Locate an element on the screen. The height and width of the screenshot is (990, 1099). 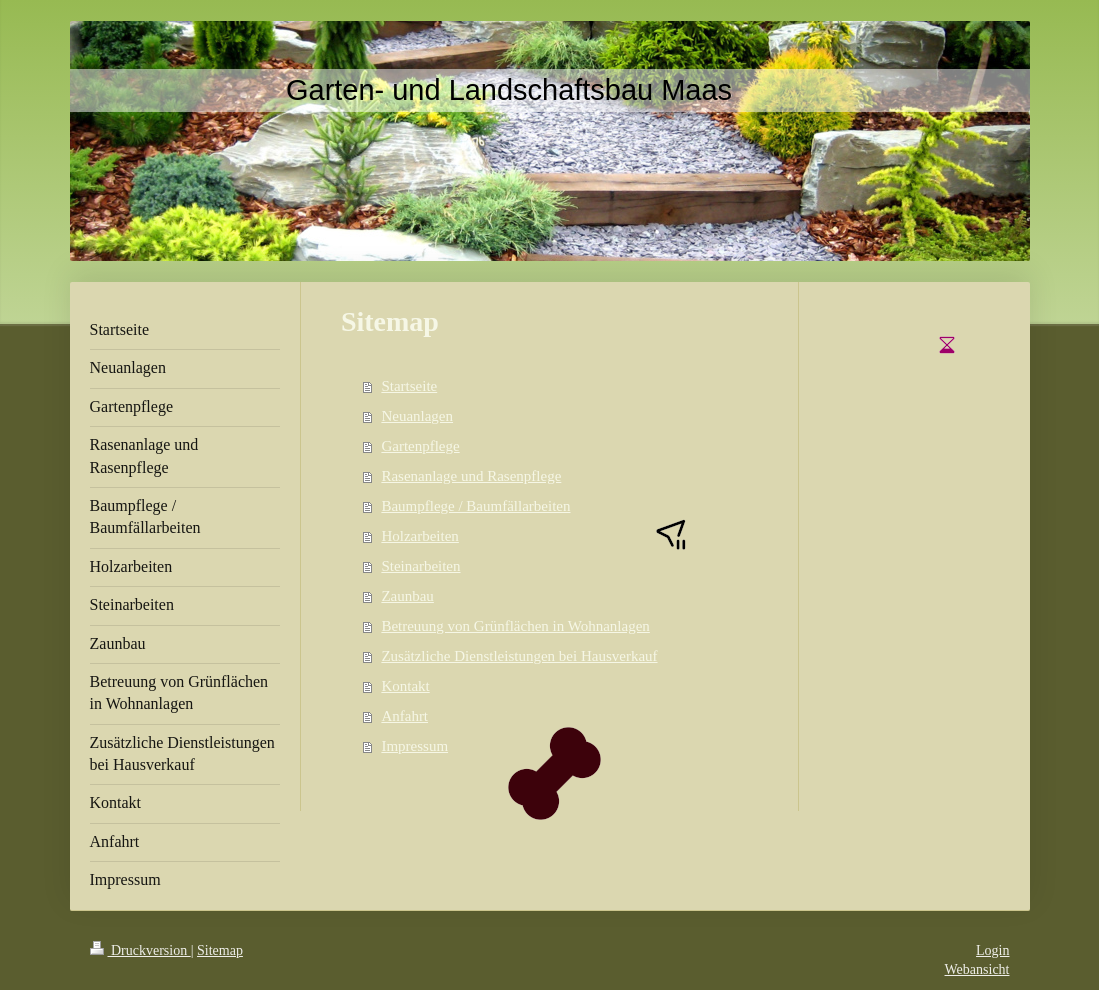
indicates time is running low is located at coordinates (947, 345).